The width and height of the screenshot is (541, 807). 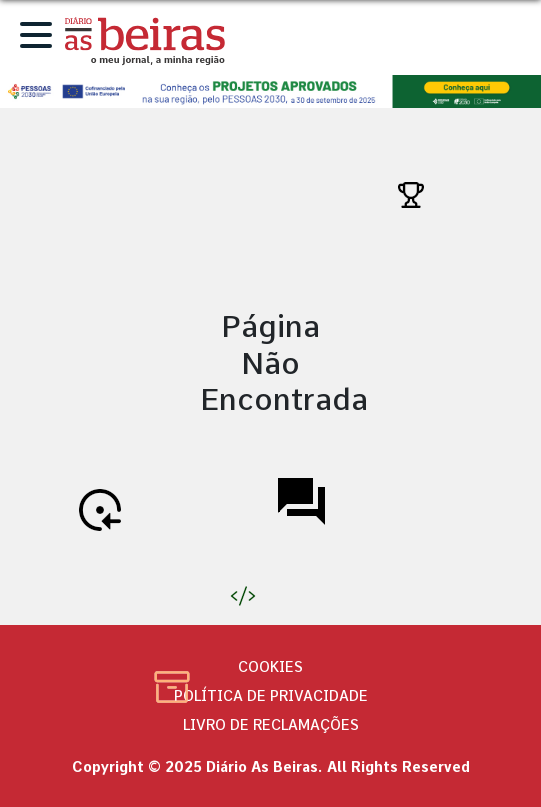 I want to click on indicates an issue is tracked by another item, so click(x=100, y=510).